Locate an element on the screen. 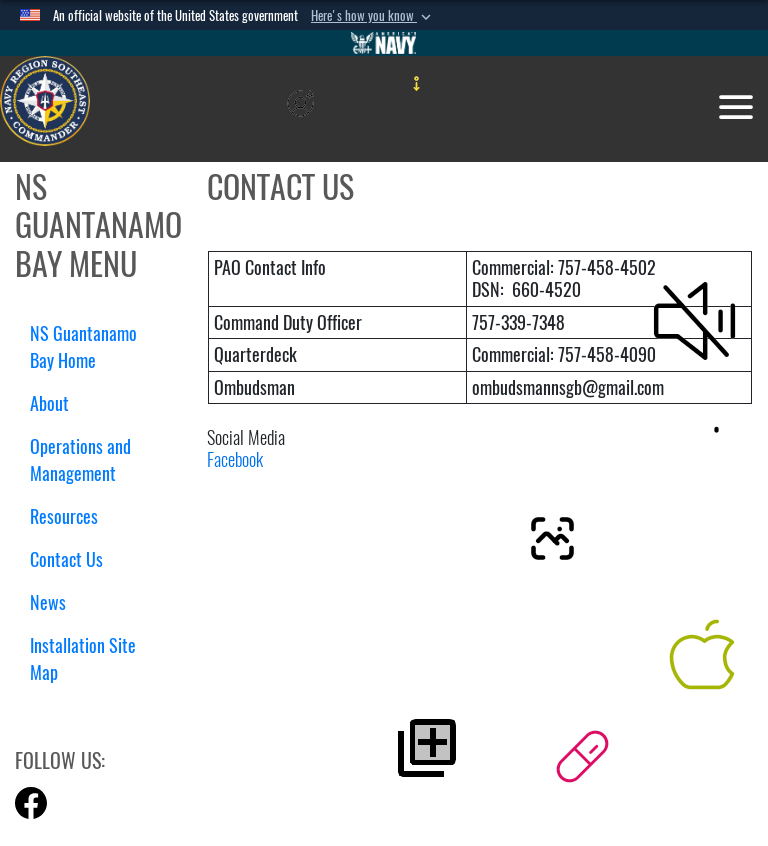  mute audio or sound is located at coordinates (693, 321).